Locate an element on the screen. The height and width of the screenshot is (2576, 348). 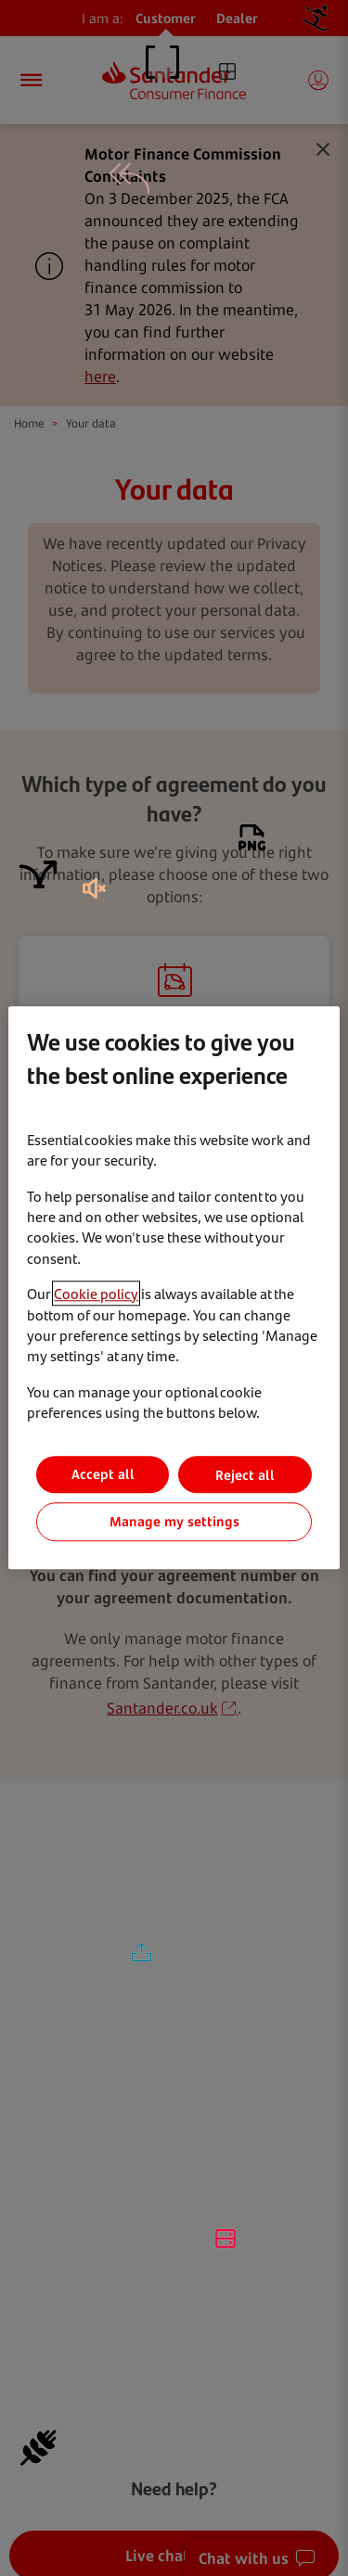
upload a file or document is located at coordinates (141, 1953).